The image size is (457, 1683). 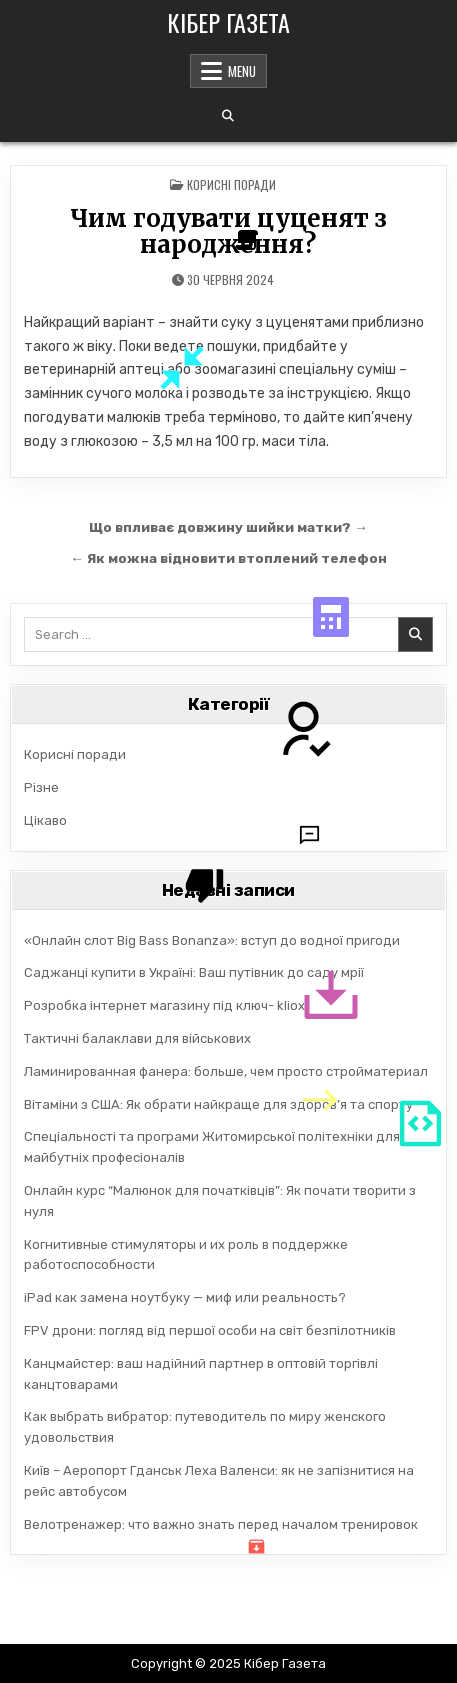 What do you see at coordinates (247, 240) in the screenshot?
I see `view document or file details` at bounding box center [247, 240].